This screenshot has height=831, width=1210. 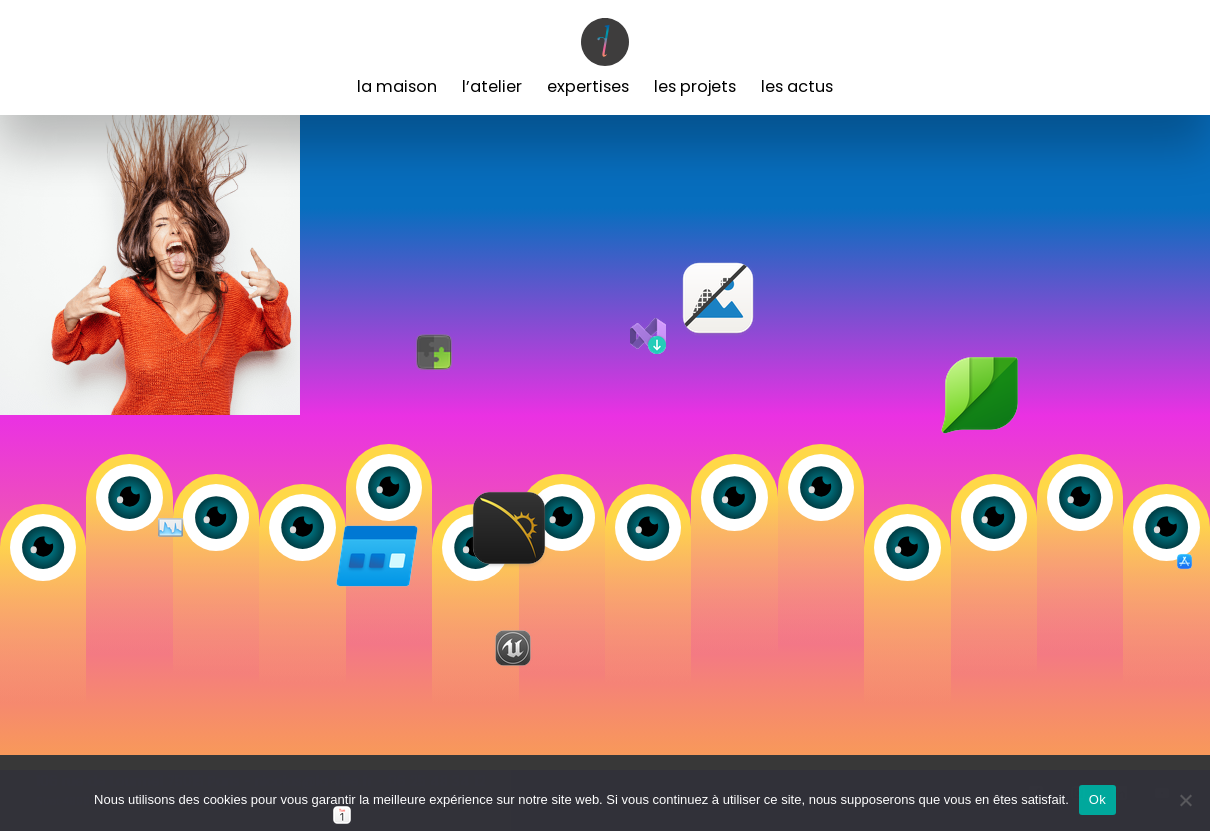 I want to click on open the sustainability app, so click(x=981, y=393).